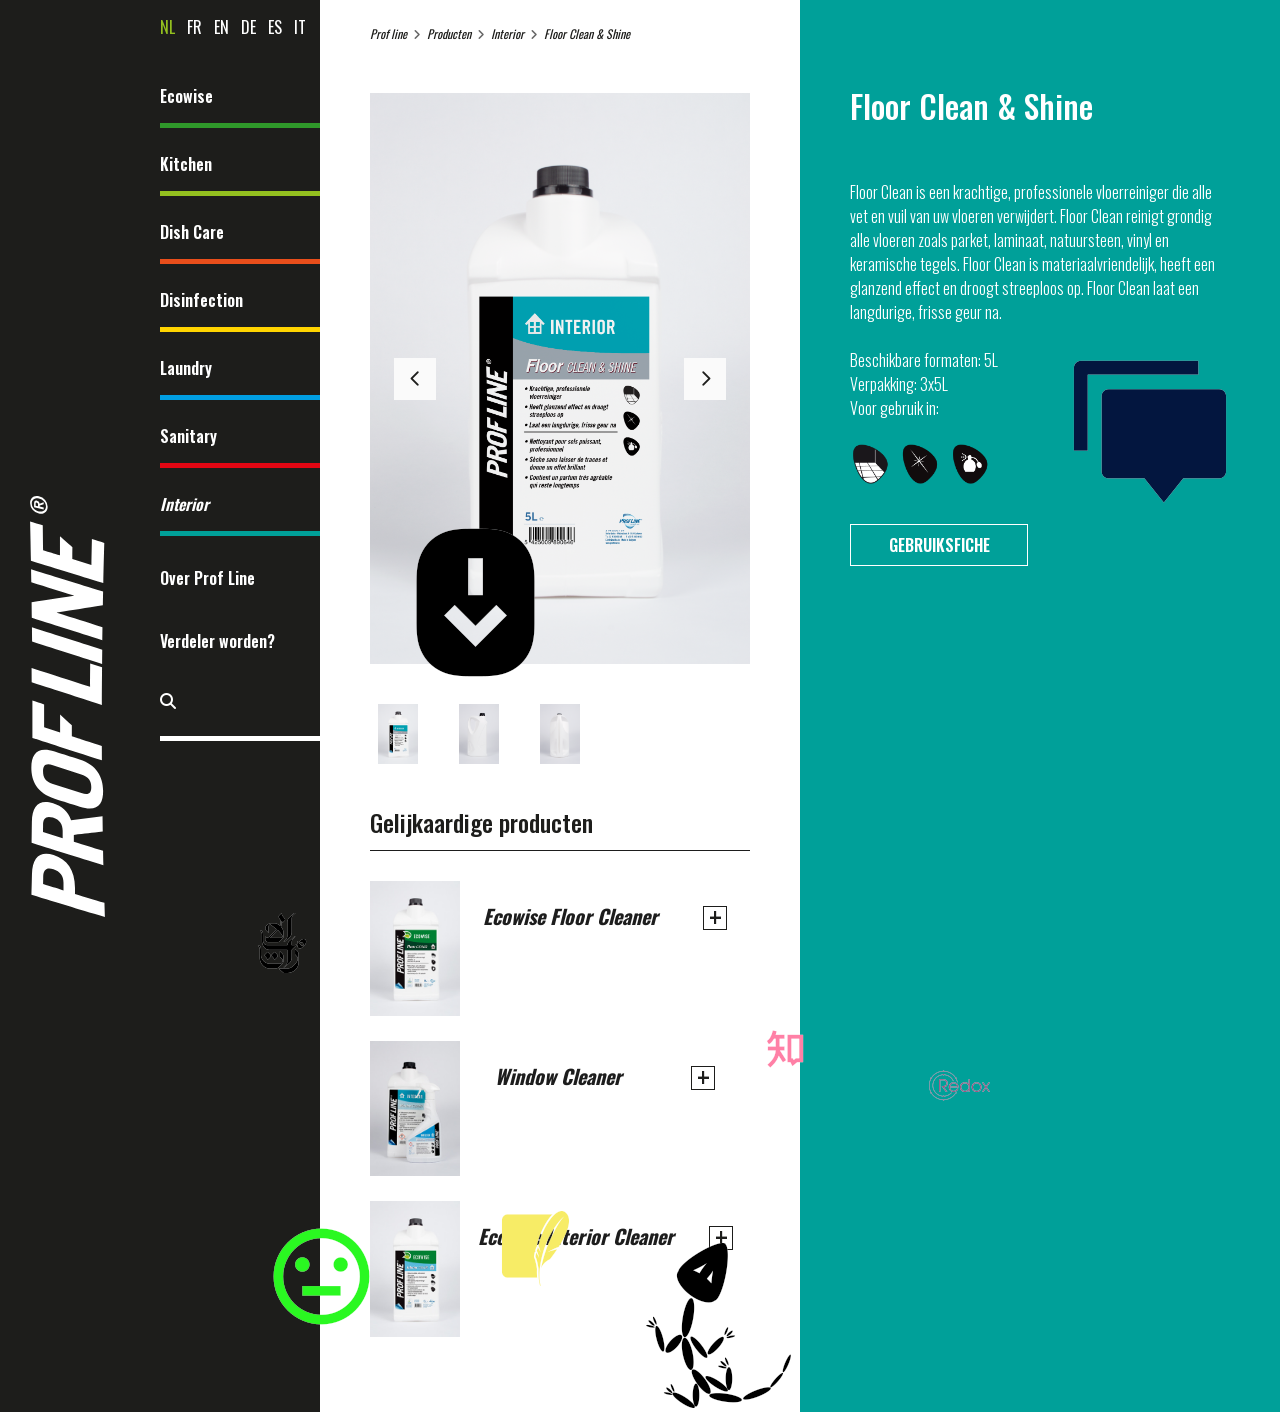  What do you see at coordinates (321, 1276) in the screenshot?
I see `rate your experience as neutral` at bounding box center [321, 1276].